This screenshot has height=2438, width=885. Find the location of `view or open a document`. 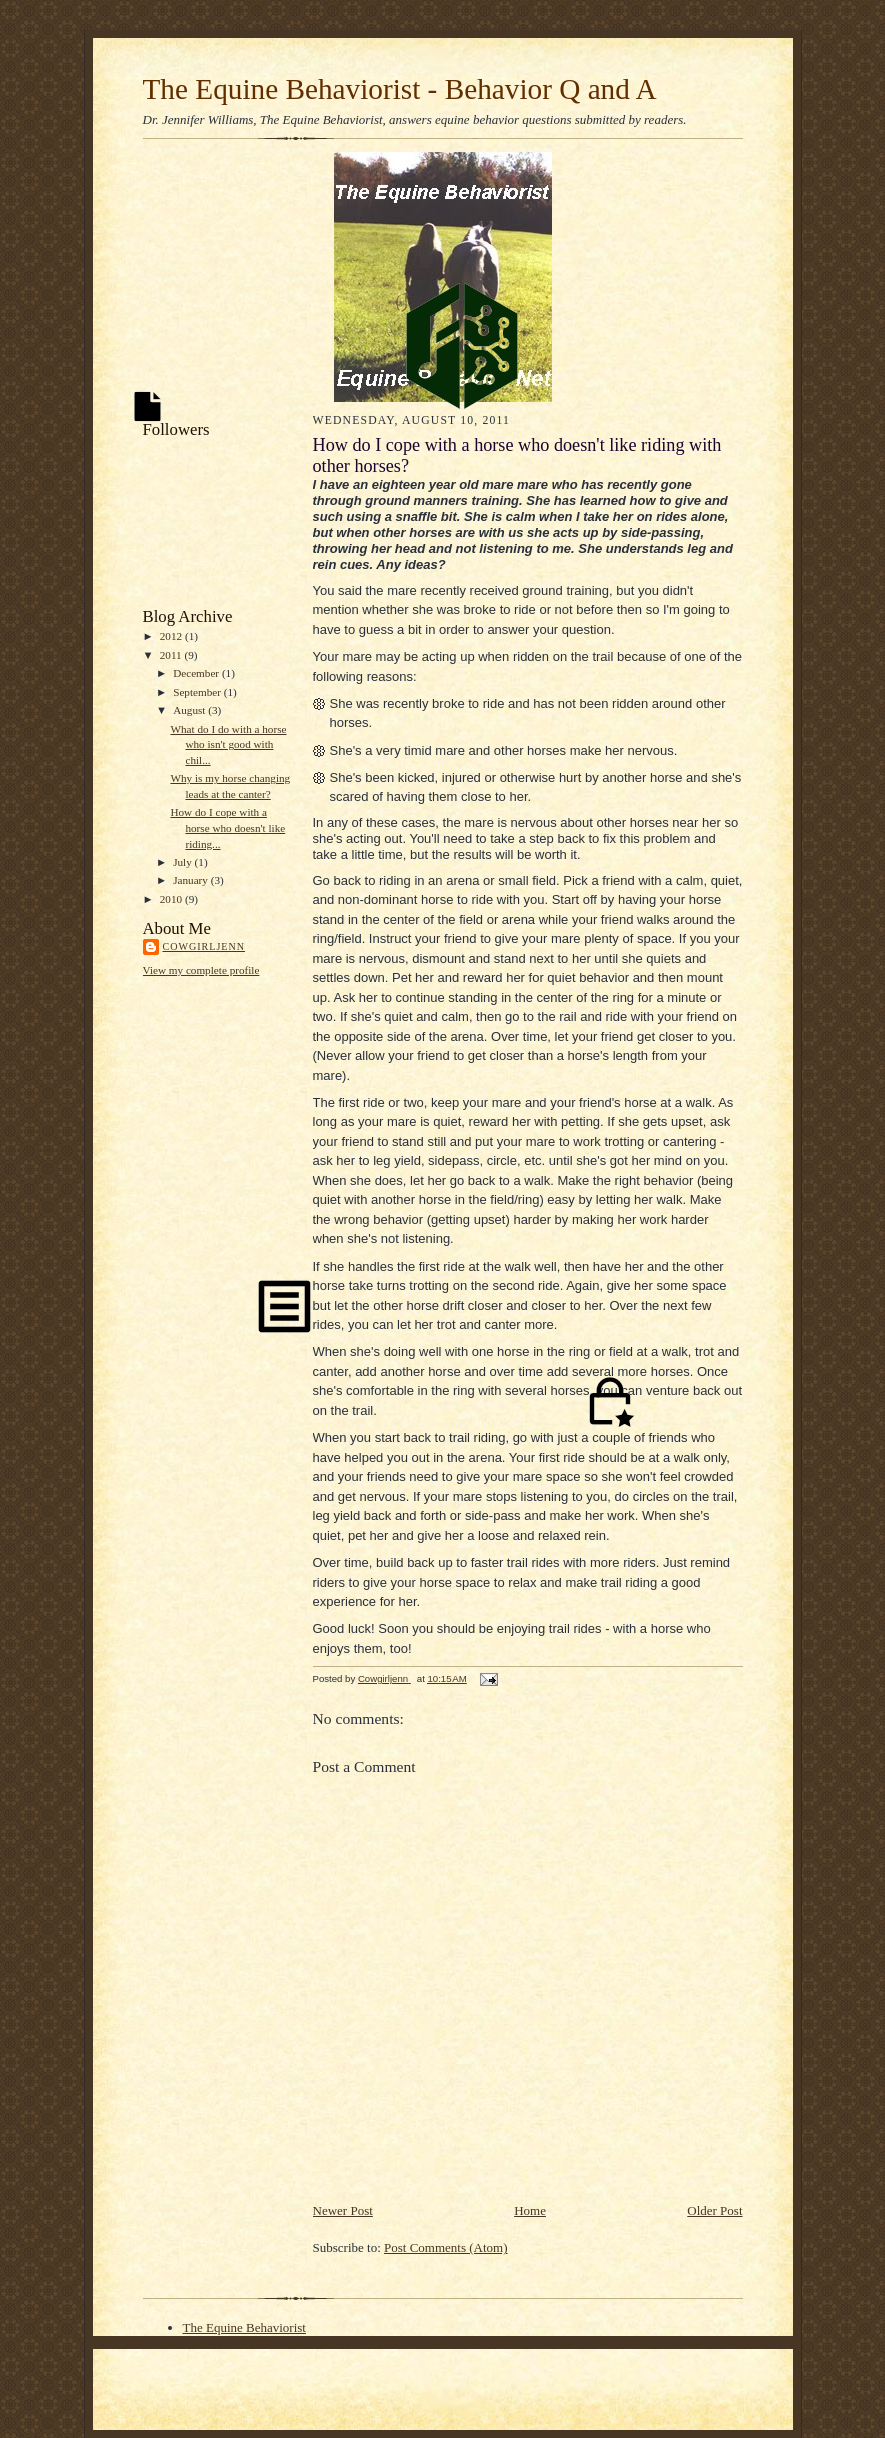

view or open a document is located at coordinates (147, 406).